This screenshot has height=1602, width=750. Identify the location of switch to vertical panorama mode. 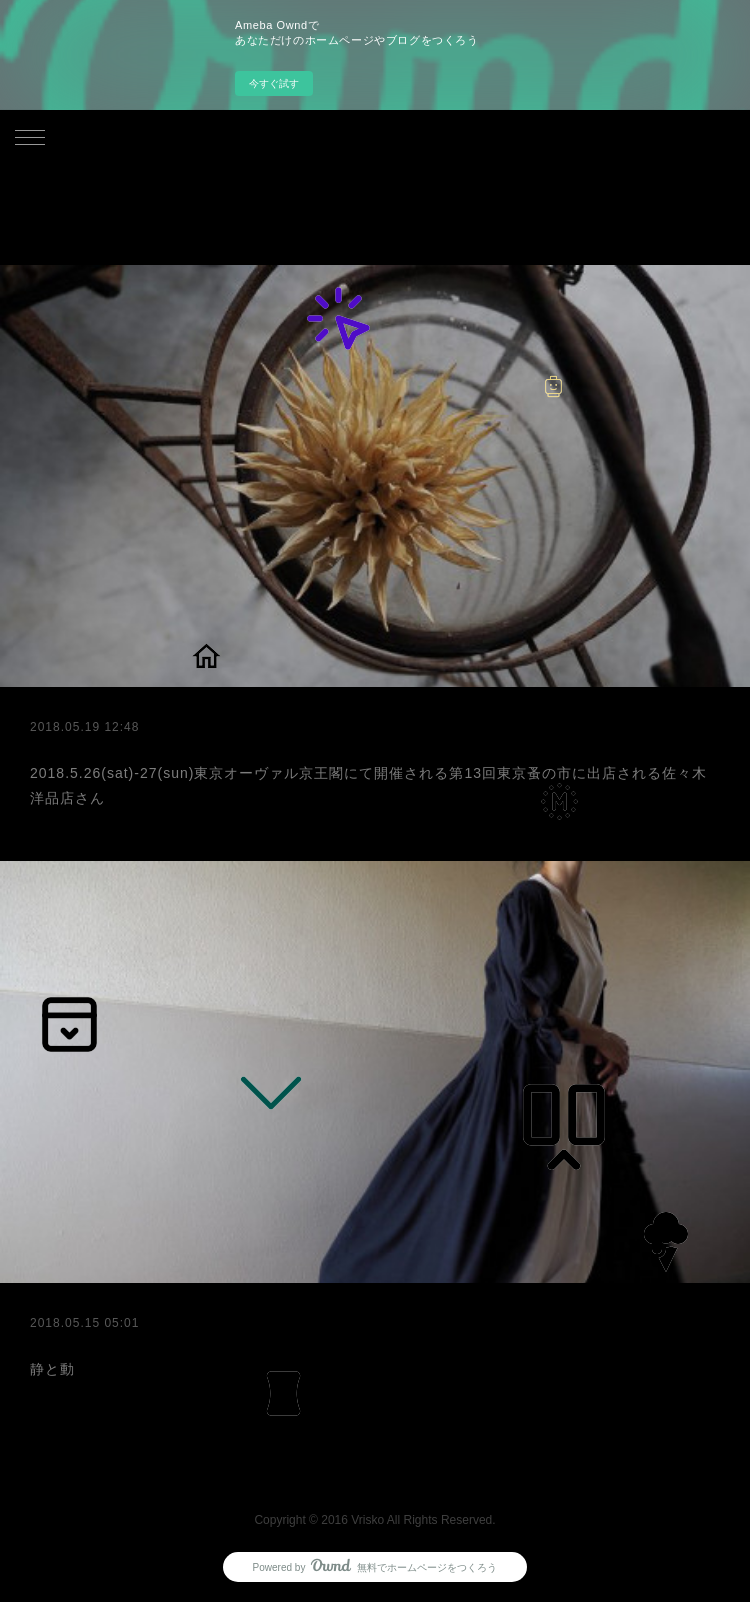
(283, 1393).